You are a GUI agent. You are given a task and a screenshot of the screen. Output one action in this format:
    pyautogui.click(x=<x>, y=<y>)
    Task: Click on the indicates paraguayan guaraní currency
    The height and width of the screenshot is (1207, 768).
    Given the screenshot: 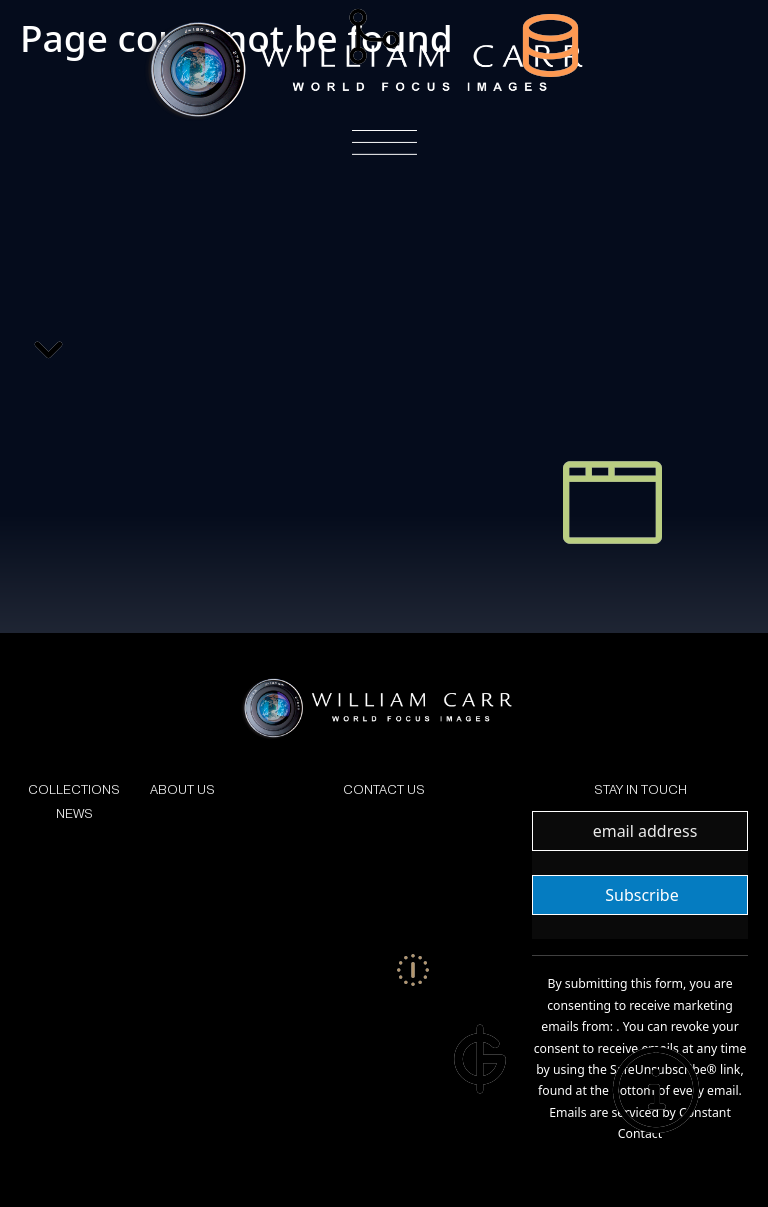 What is the action you would take?
    pyautogui.click(x=480, y=1059)
    